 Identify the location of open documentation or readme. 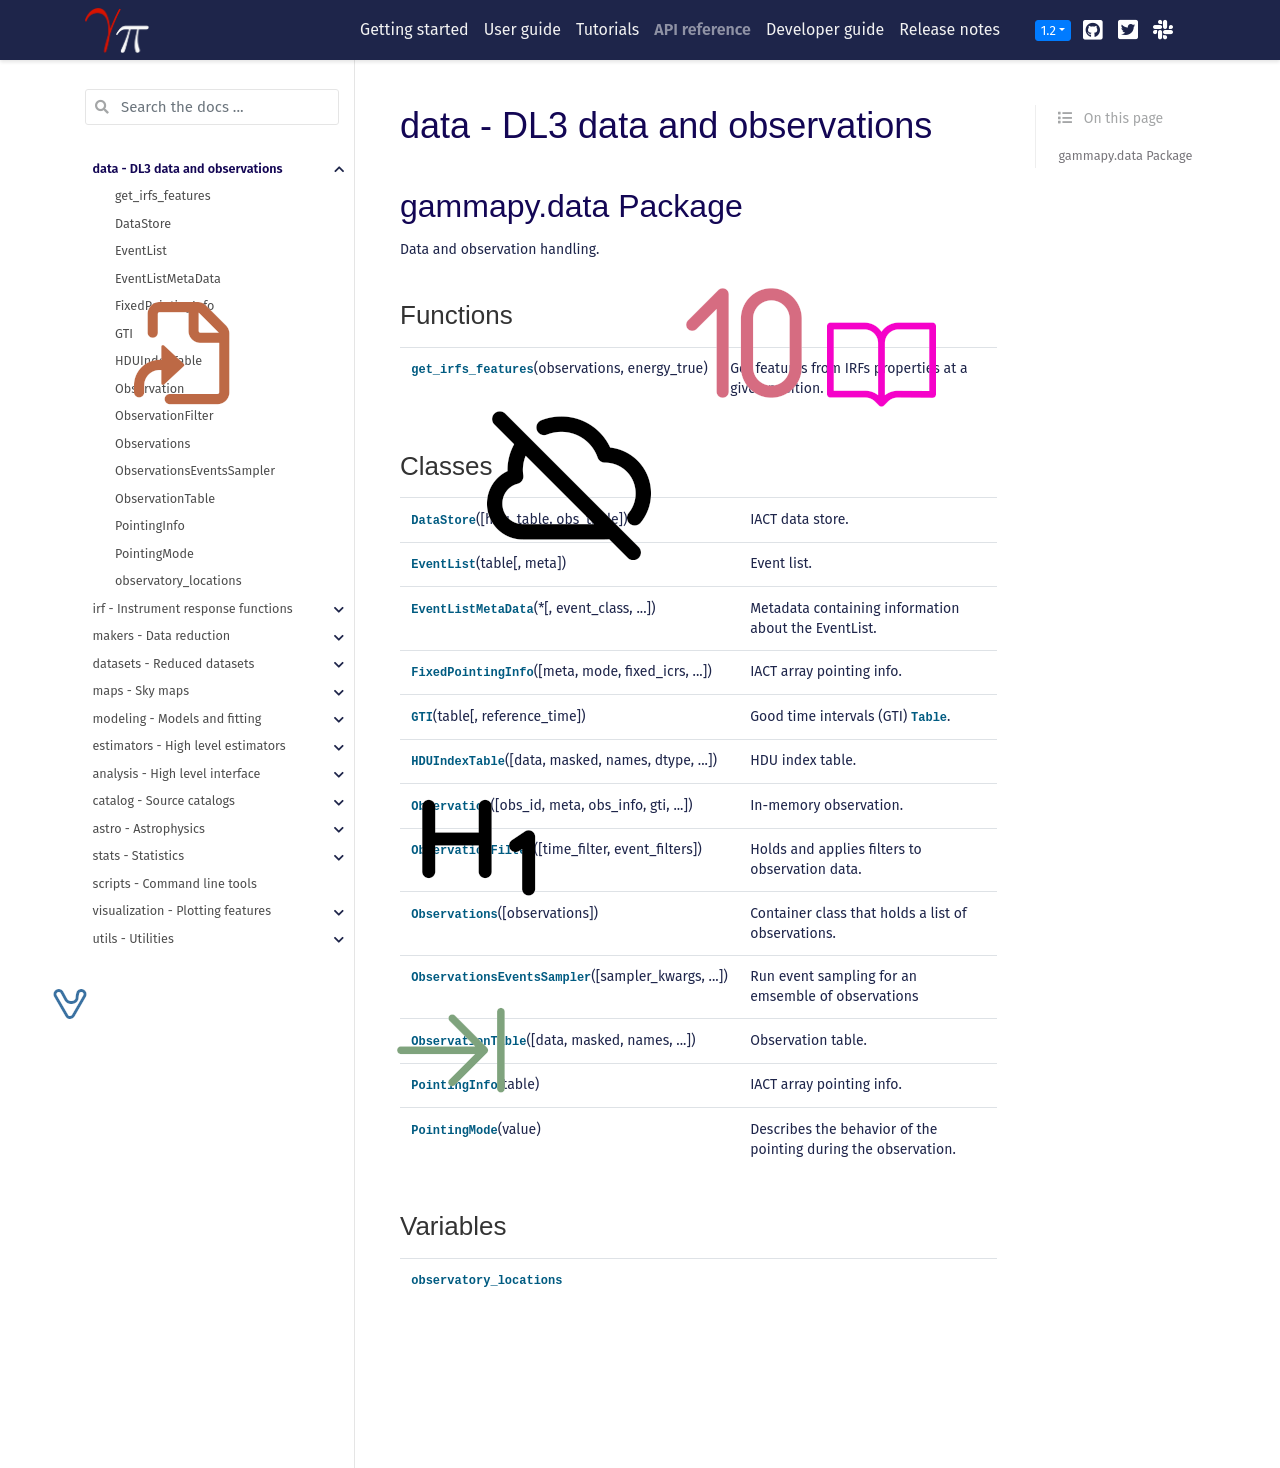
(881, 363).